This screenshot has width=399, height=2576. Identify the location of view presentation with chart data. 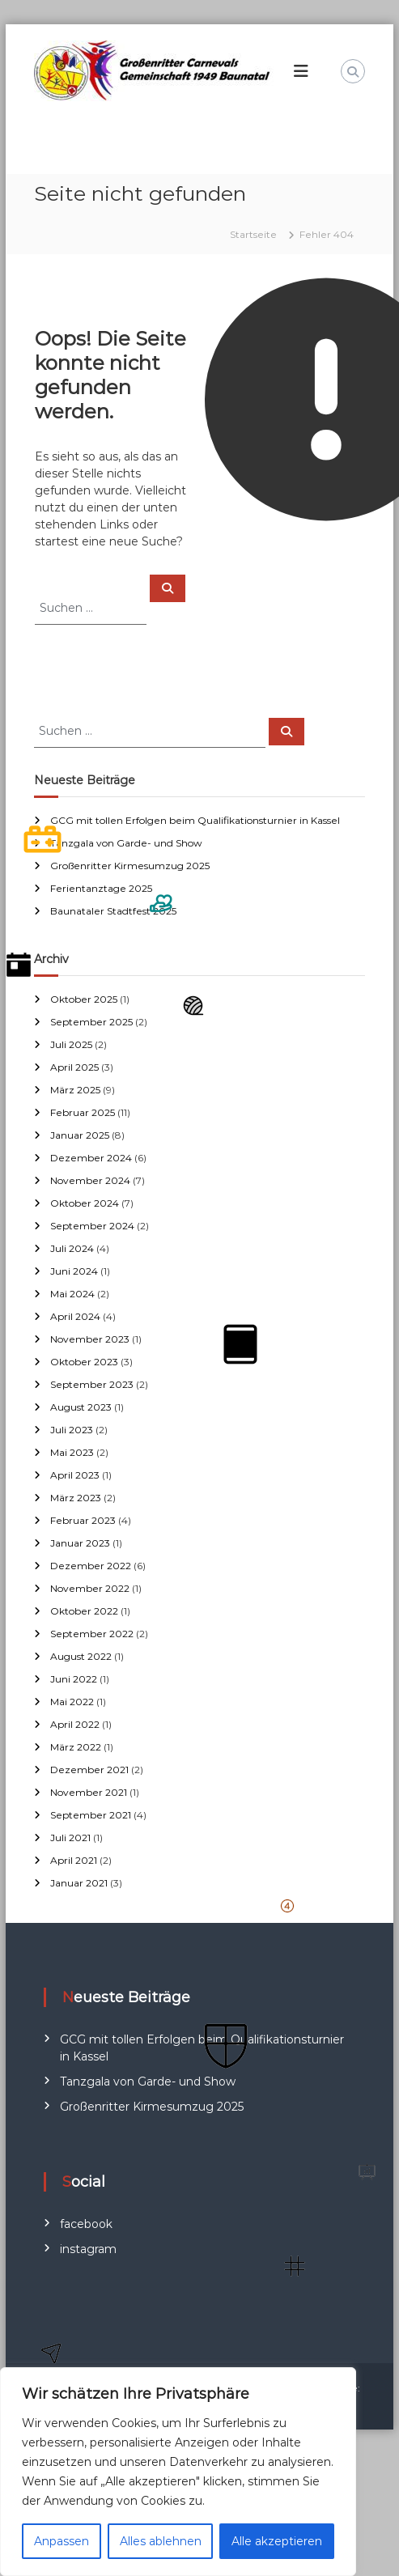
(367, 2171).